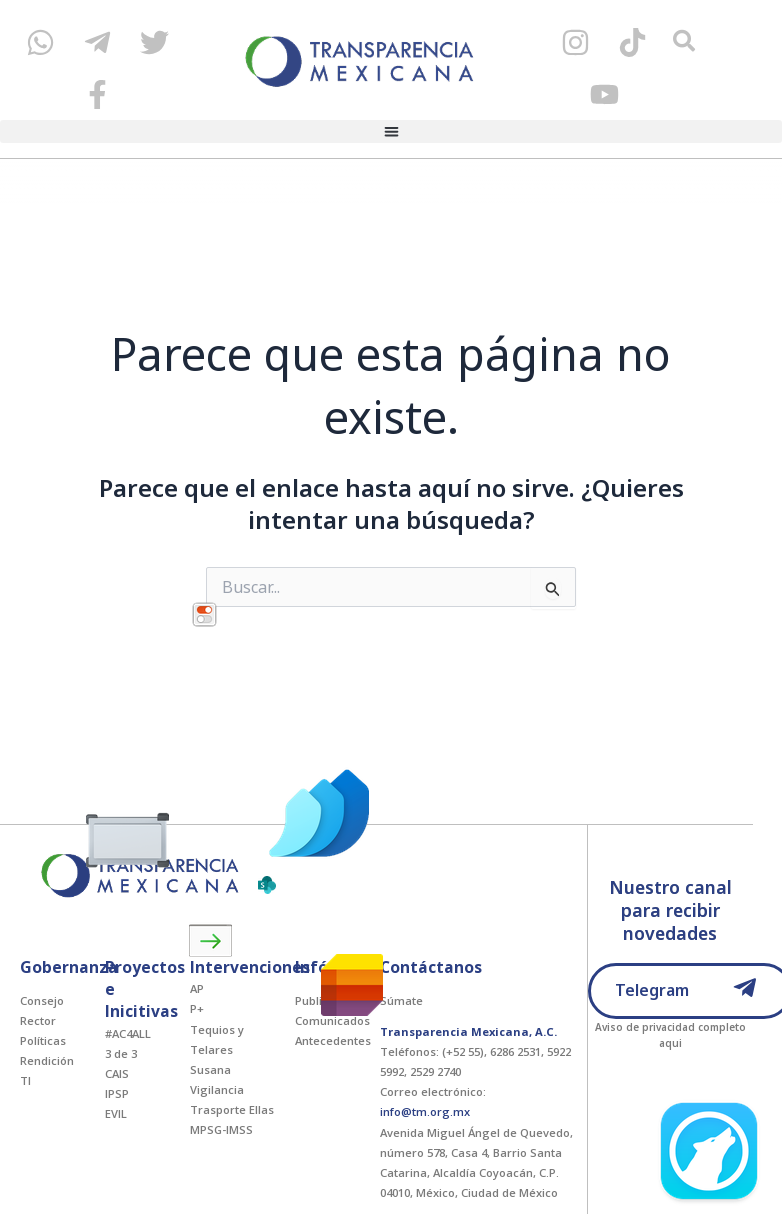  I want to click on open librewolf browser, so click(709, 1151).